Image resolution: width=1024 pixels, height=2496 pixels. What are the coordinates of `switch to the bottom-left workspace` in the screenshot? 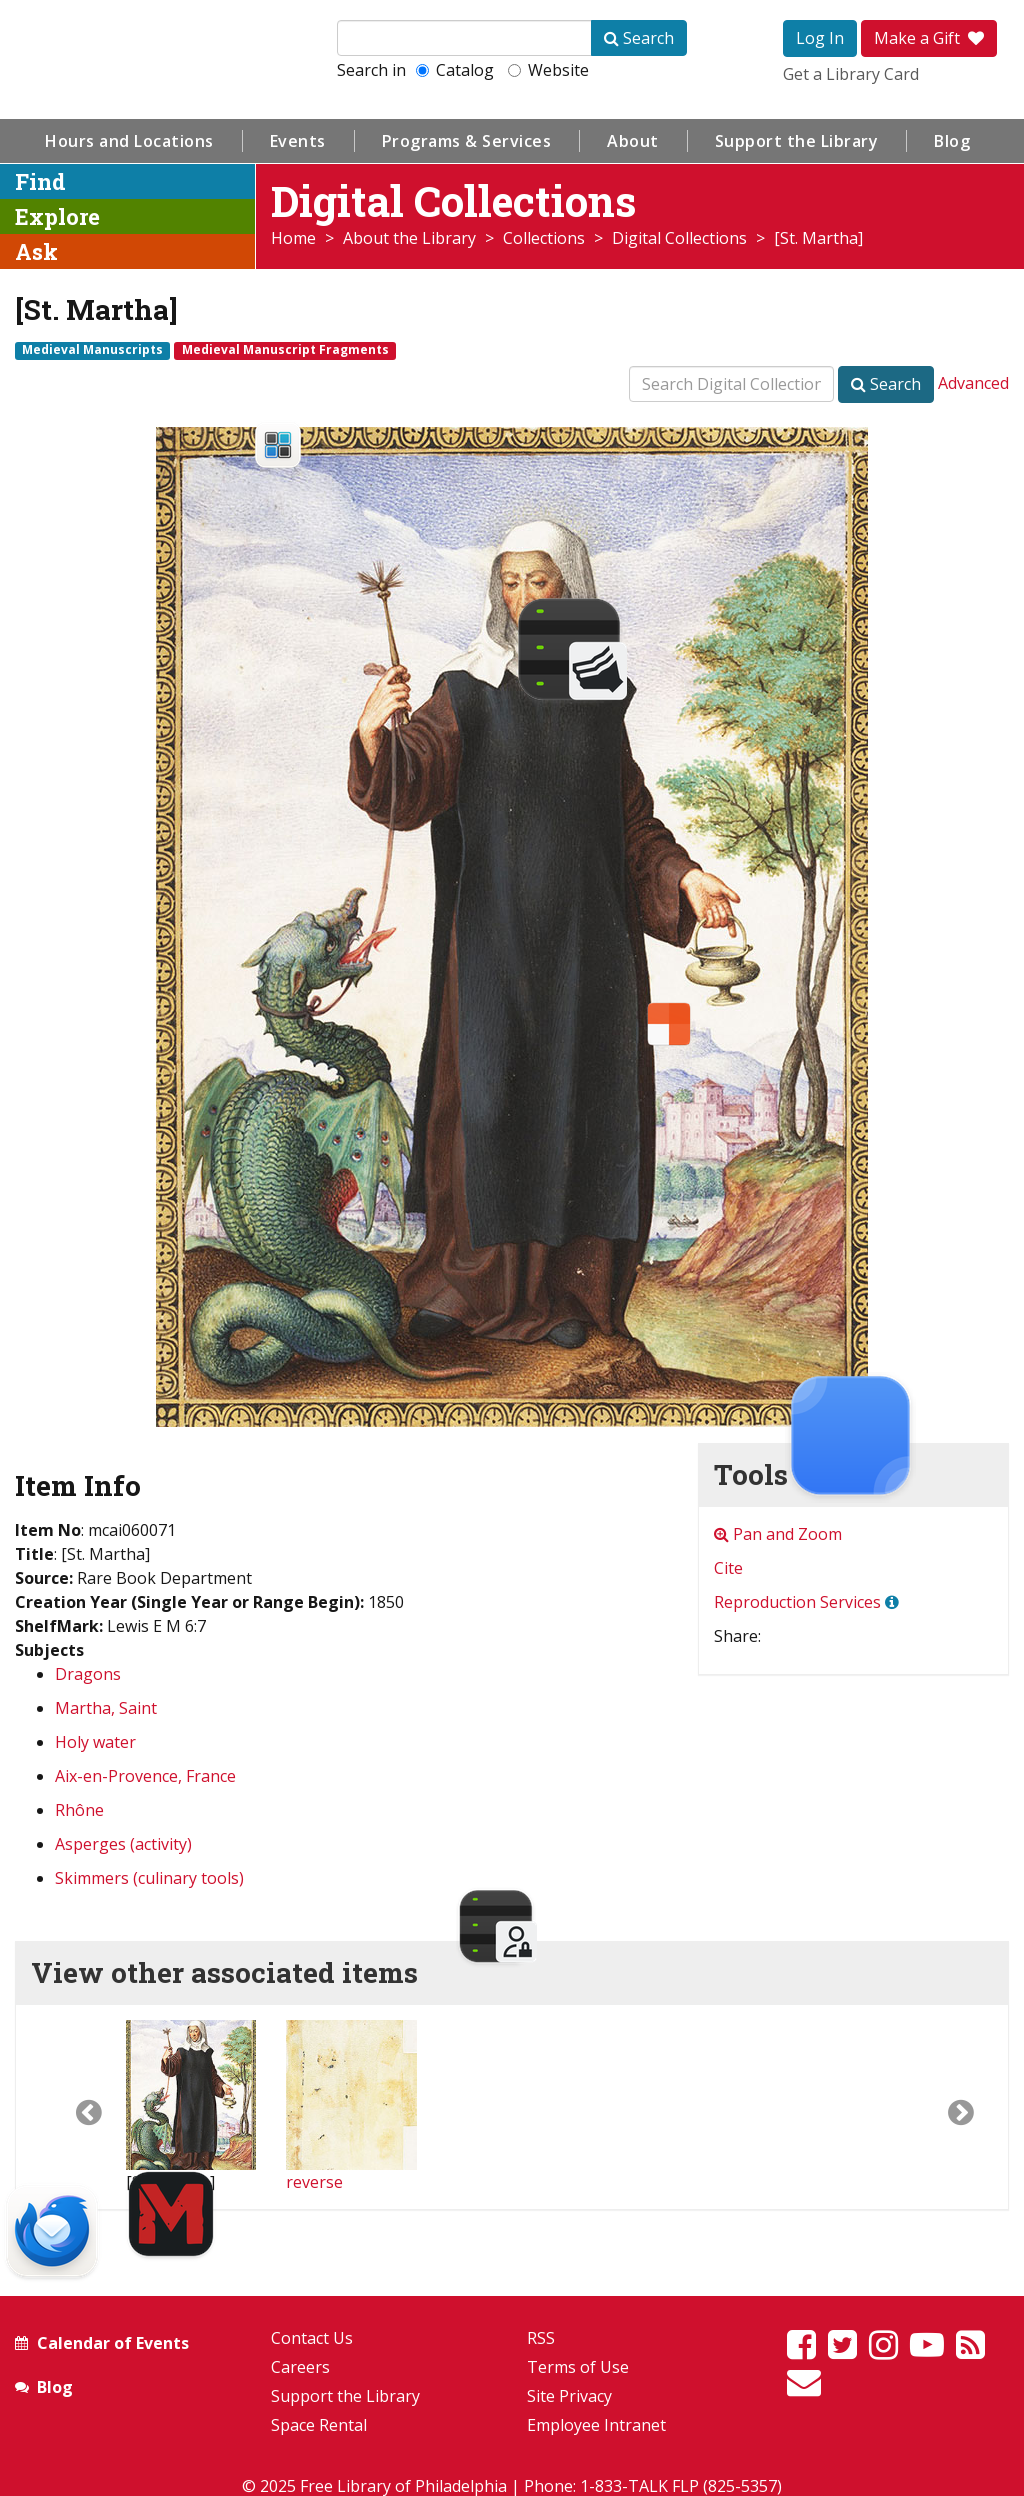 It's located at (669, 1024).